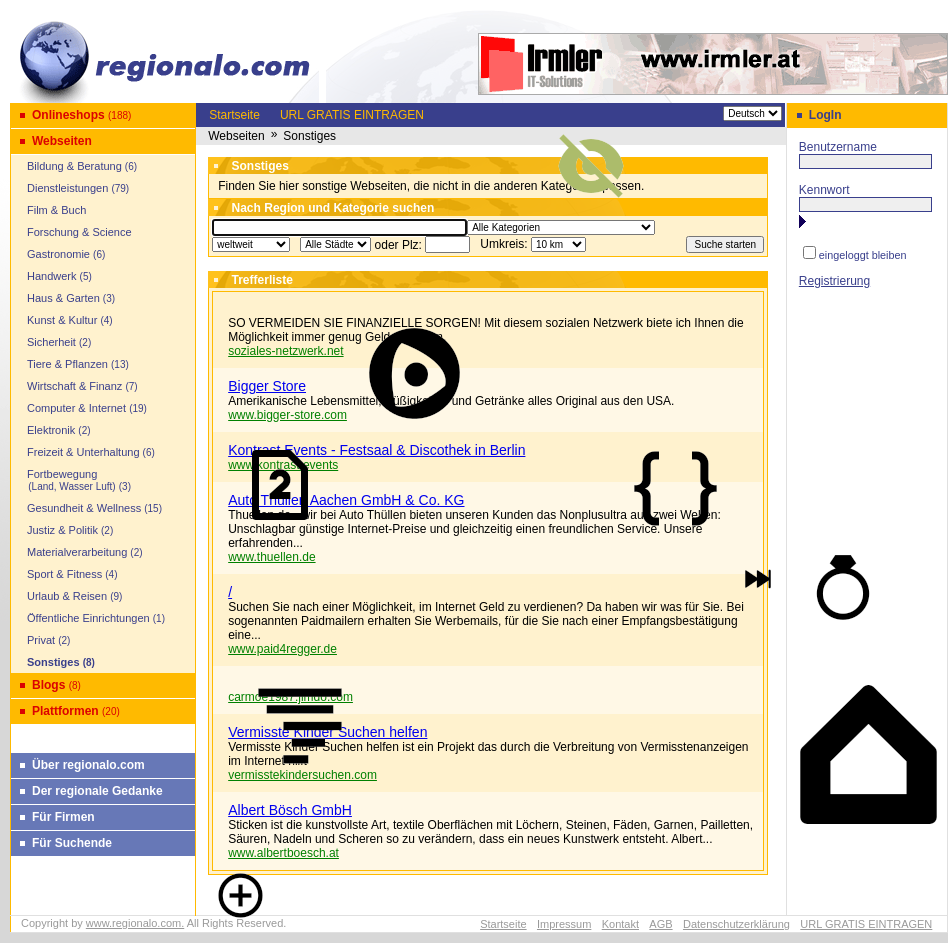 Image resolution: width=948 pixels, height=943 pixels. I want to click on centercode brand logo, so click(414, 373).